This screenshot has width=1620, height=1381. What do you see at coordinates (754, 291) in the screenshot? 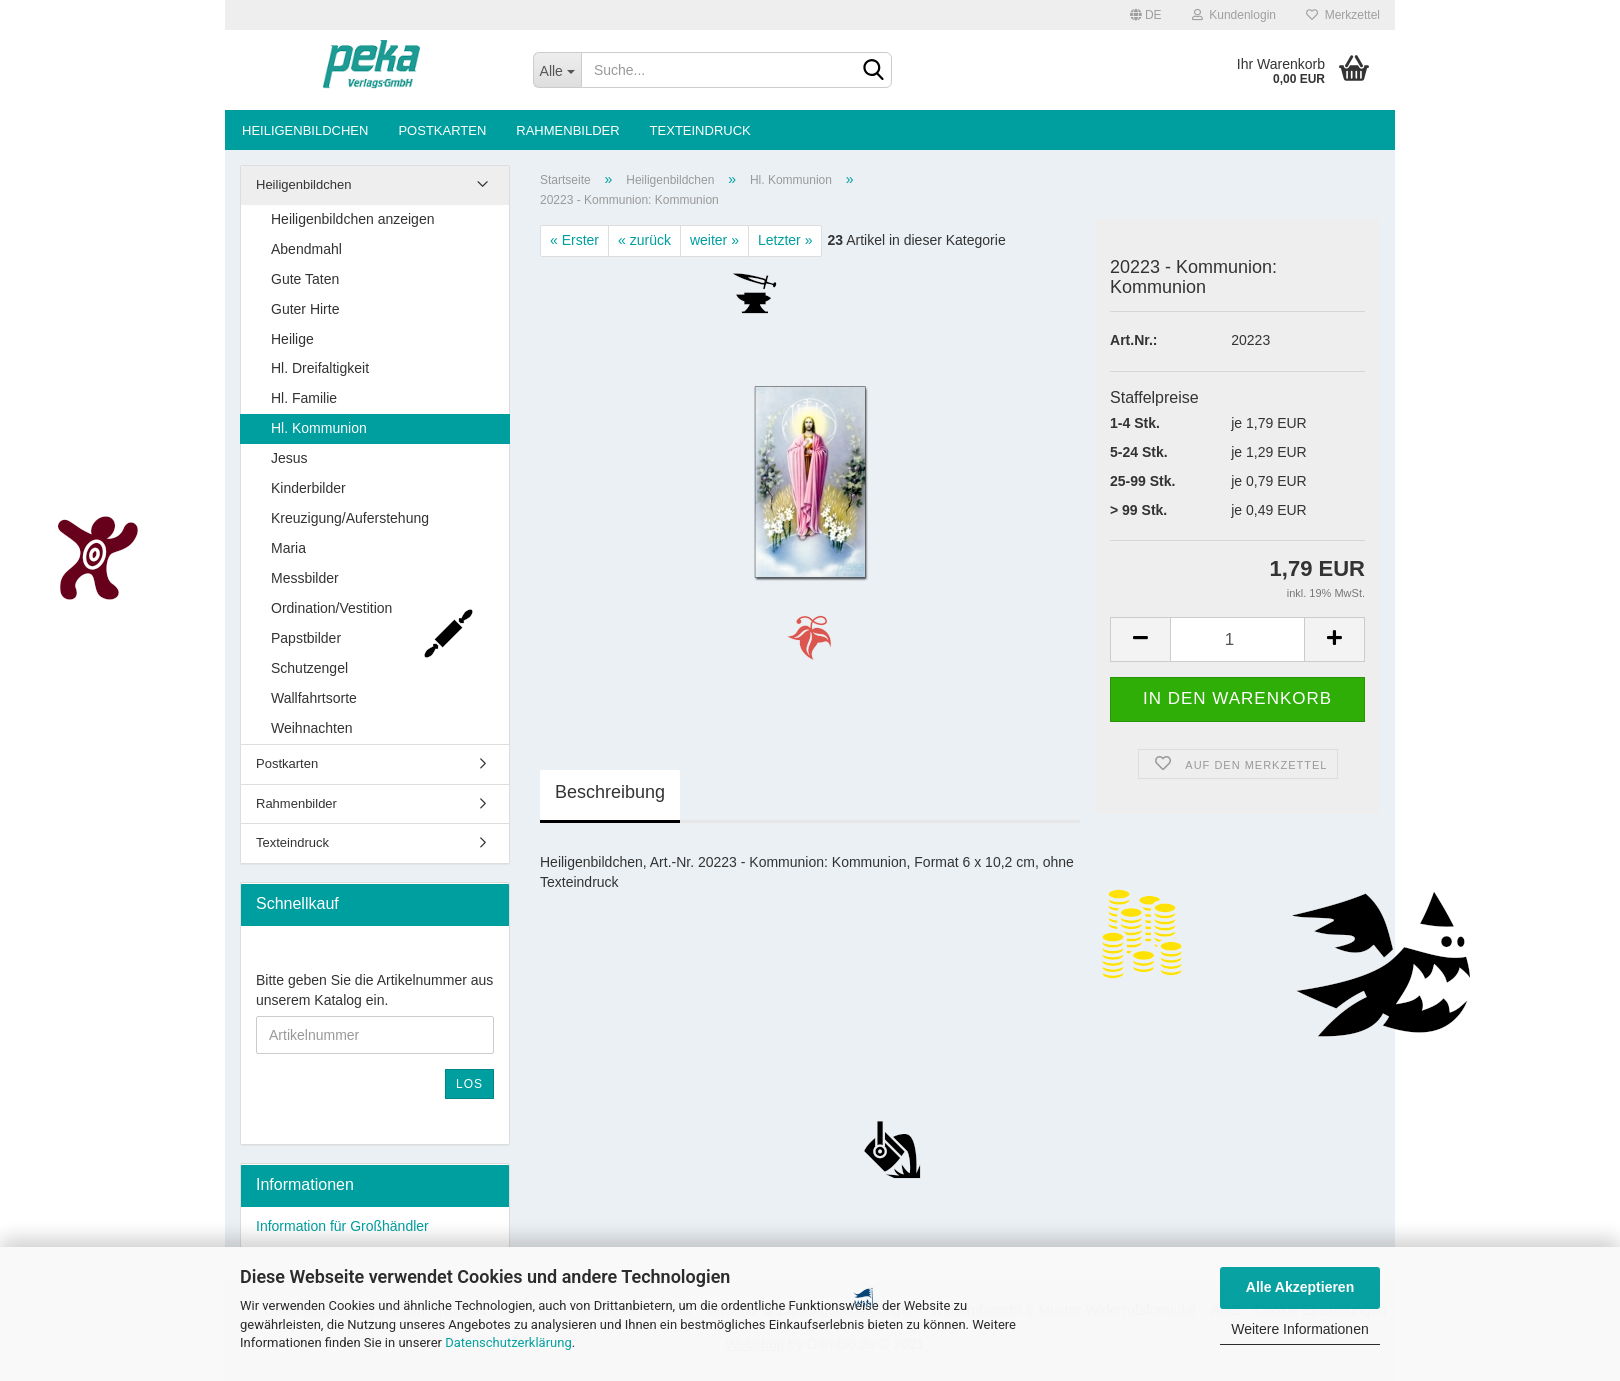
I see `access the weapon crafting menu` at bounding box center [754, 291].